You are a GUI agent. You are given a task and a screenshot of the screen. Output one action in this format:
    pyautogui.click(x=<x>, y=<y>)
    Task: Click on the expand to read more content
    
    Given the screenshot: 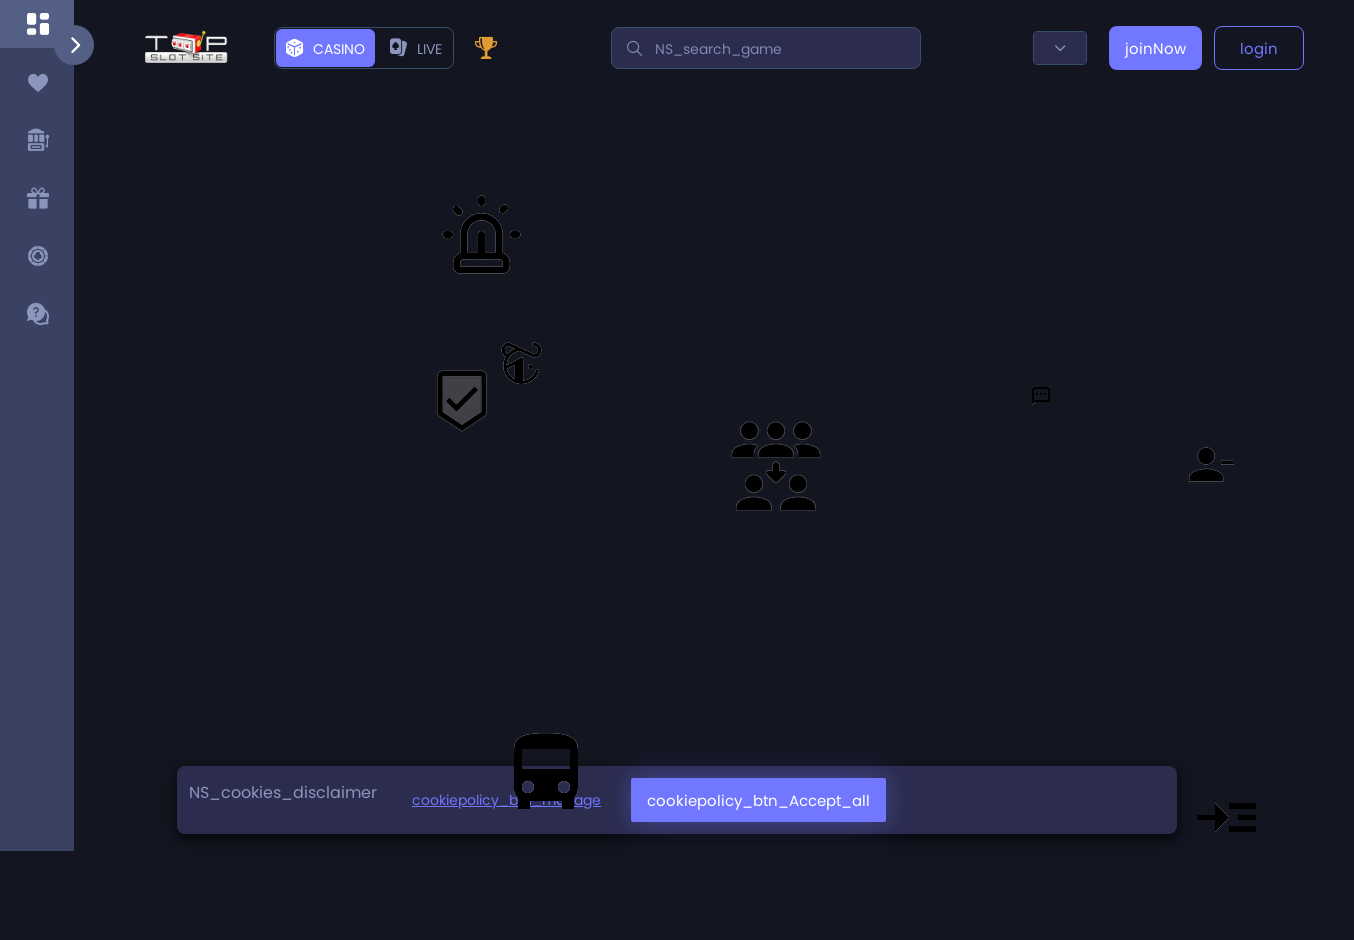 What is the action you would take?
    pyautogui.click(x=1226, y=817)
    